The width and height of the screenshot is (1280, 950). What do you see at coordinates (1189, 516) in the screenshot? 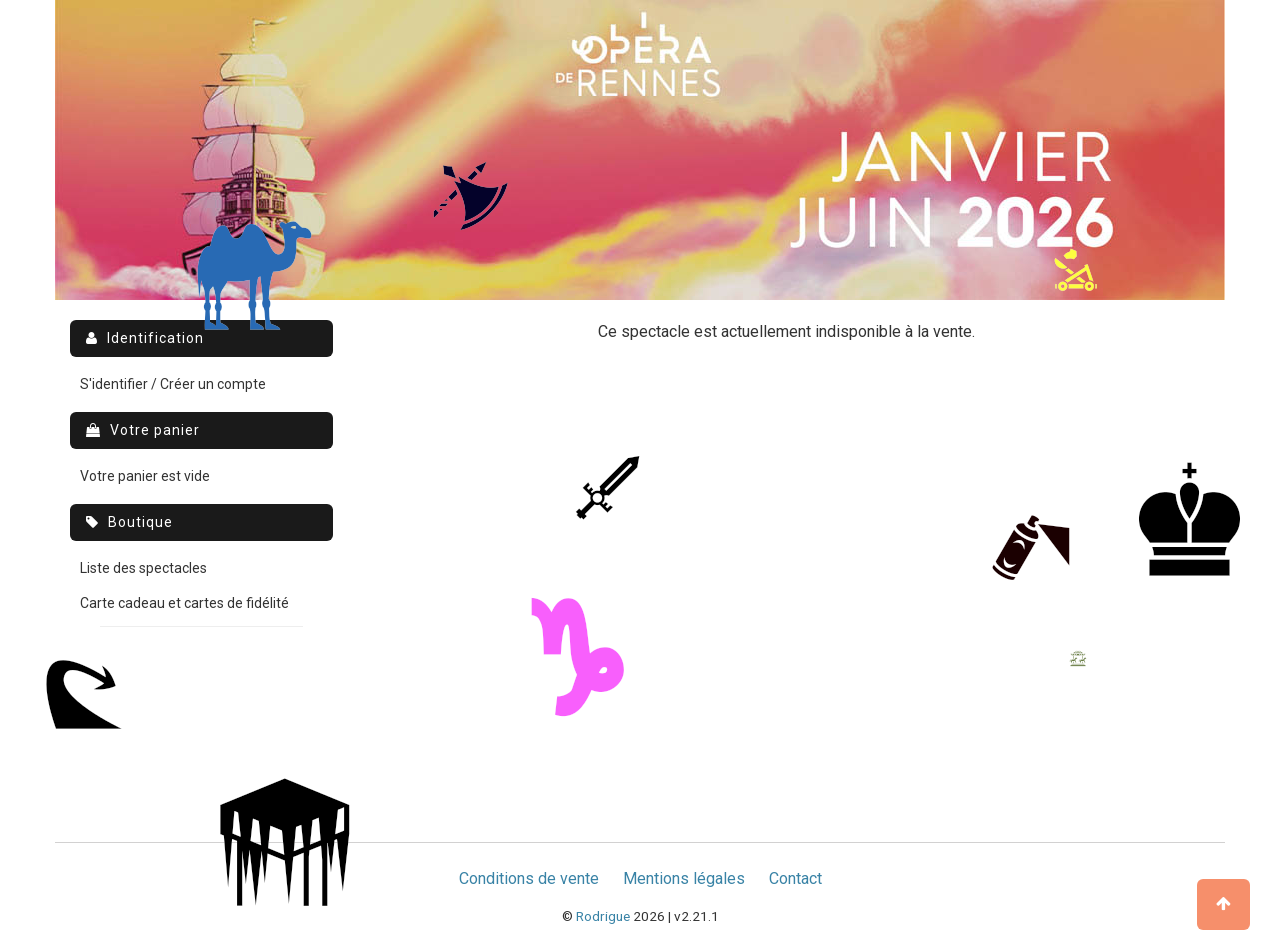
I see `select the king piece in a chess game` at bounding box center [1189, 516].